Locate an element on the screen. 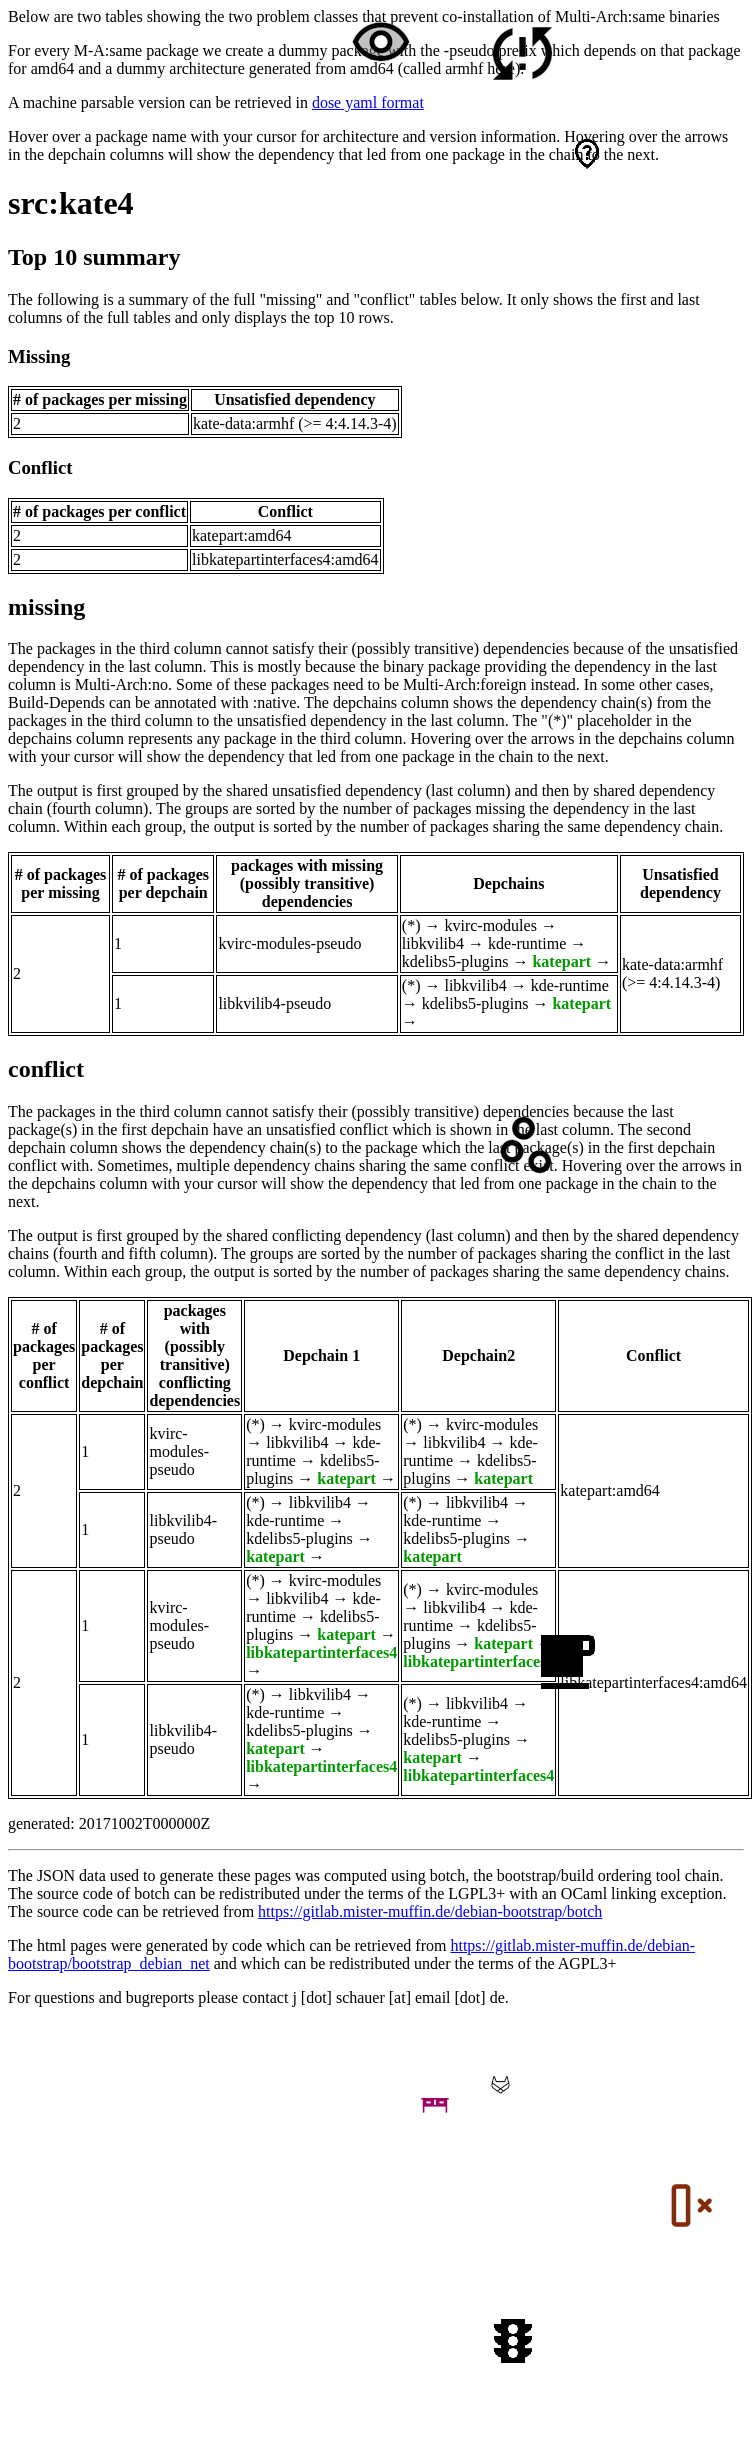 This screenshot has width=752, height=2437. indicates a sync error or failure is located at coordinates (522, 53).